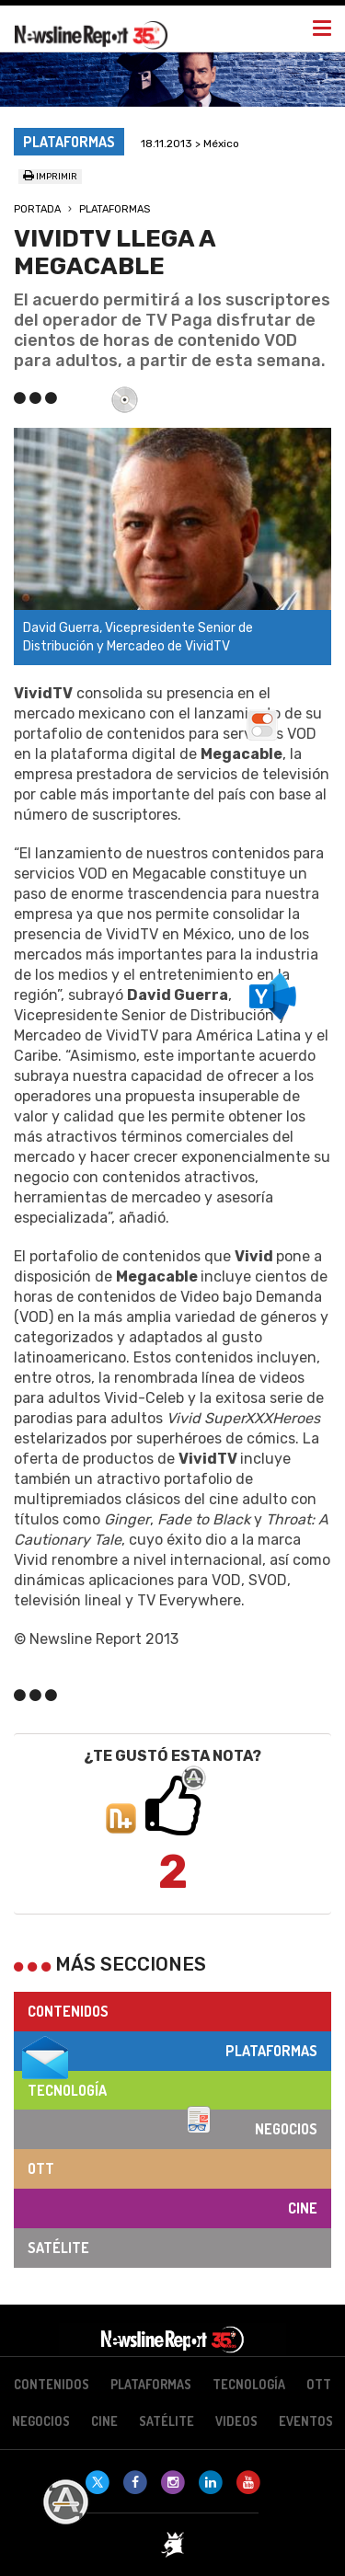 This screenshot has width=345, height=2576. What do you see at coordinates (124, 399) in the screenshot?
I see `indicates a DVD-RW drive or rewritable disc device` at bounding box center [124, 399].